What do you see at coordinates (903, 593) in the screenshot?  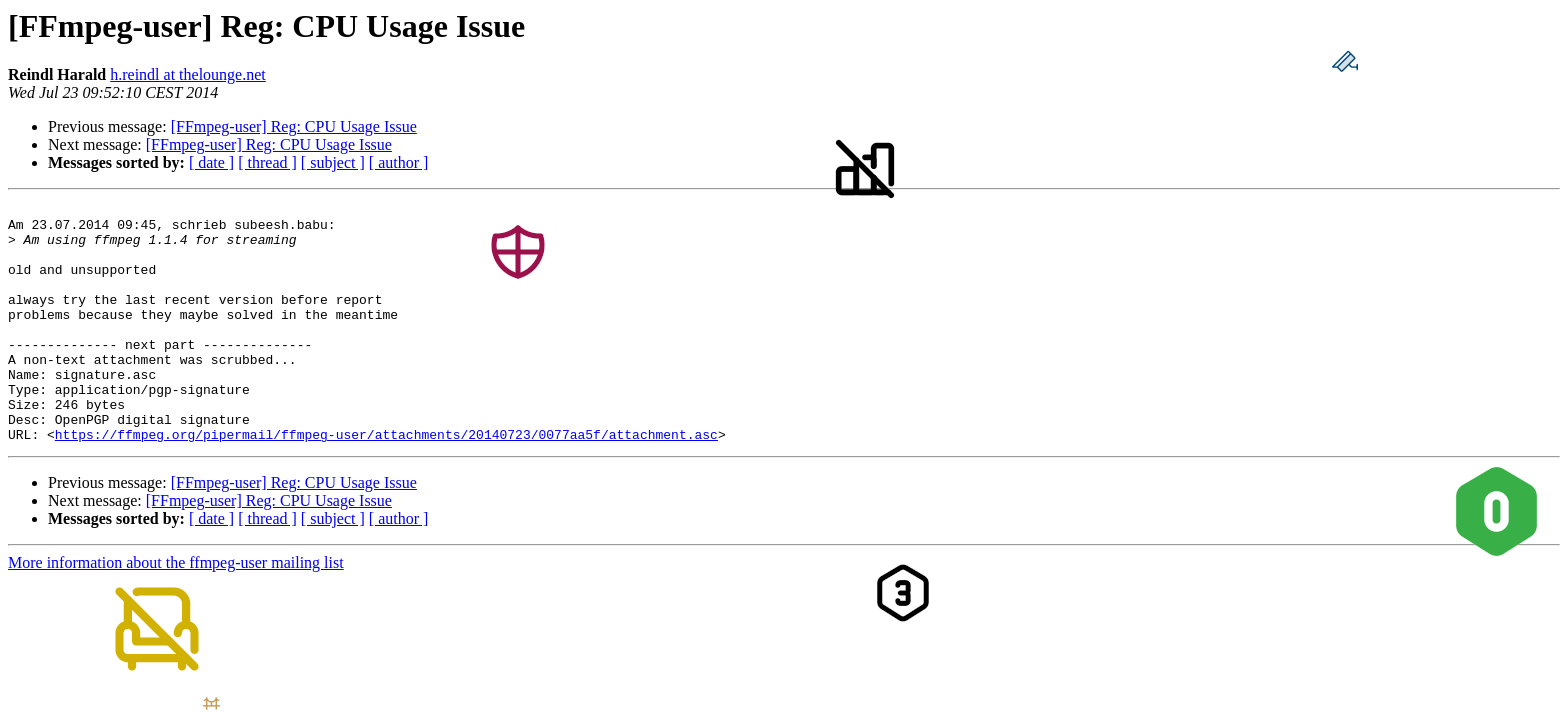 I see `step 3 in a multi-step process` at bounding box center [903, 593].